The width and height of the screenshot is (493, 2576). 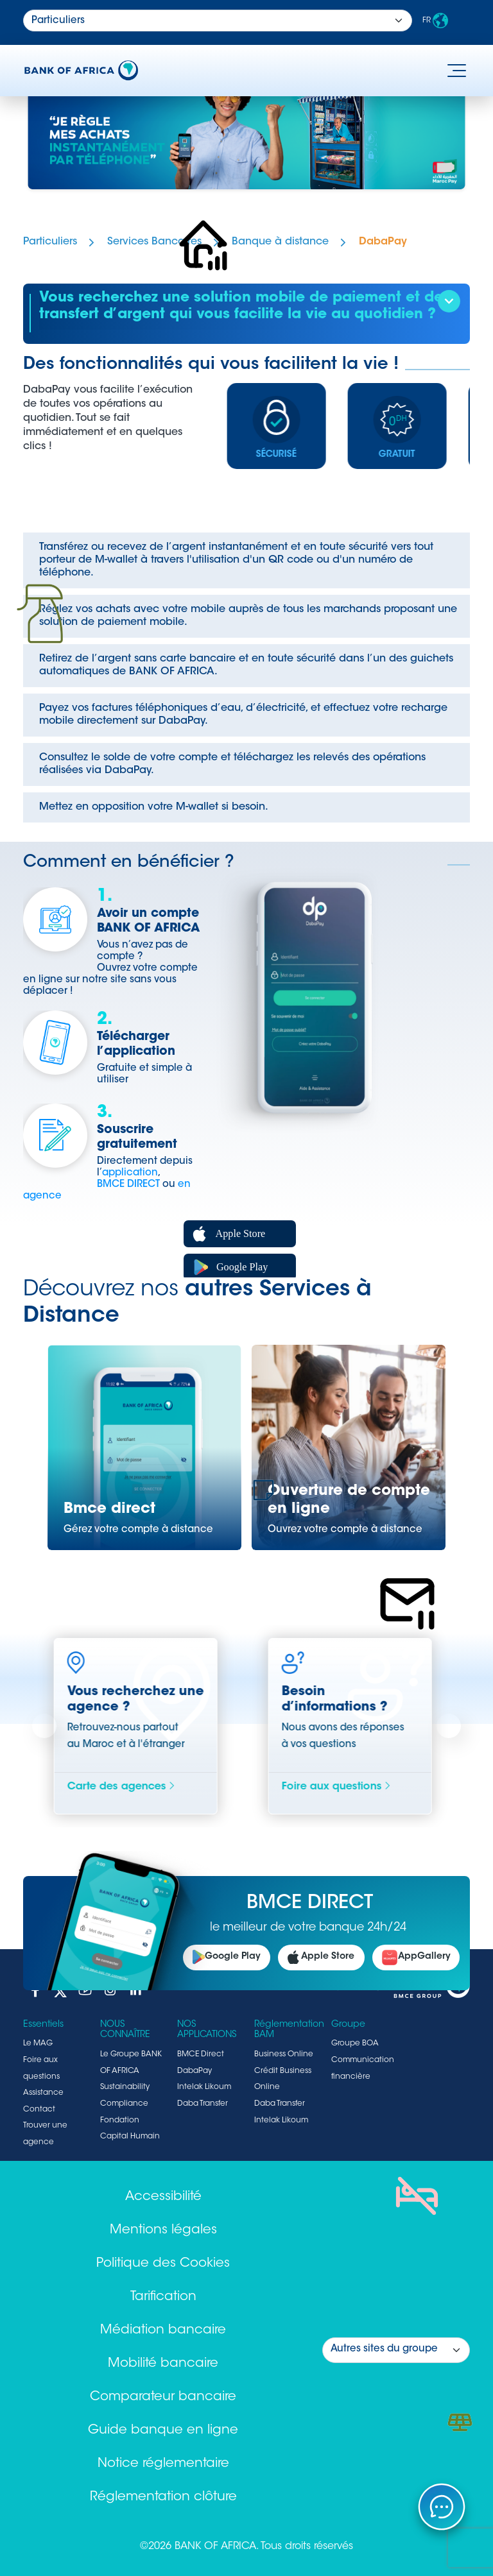 What do you see at coordinates (203, 244) in the screenshot?
I see `smart home connectivity status` at bounding box center [203, 244].